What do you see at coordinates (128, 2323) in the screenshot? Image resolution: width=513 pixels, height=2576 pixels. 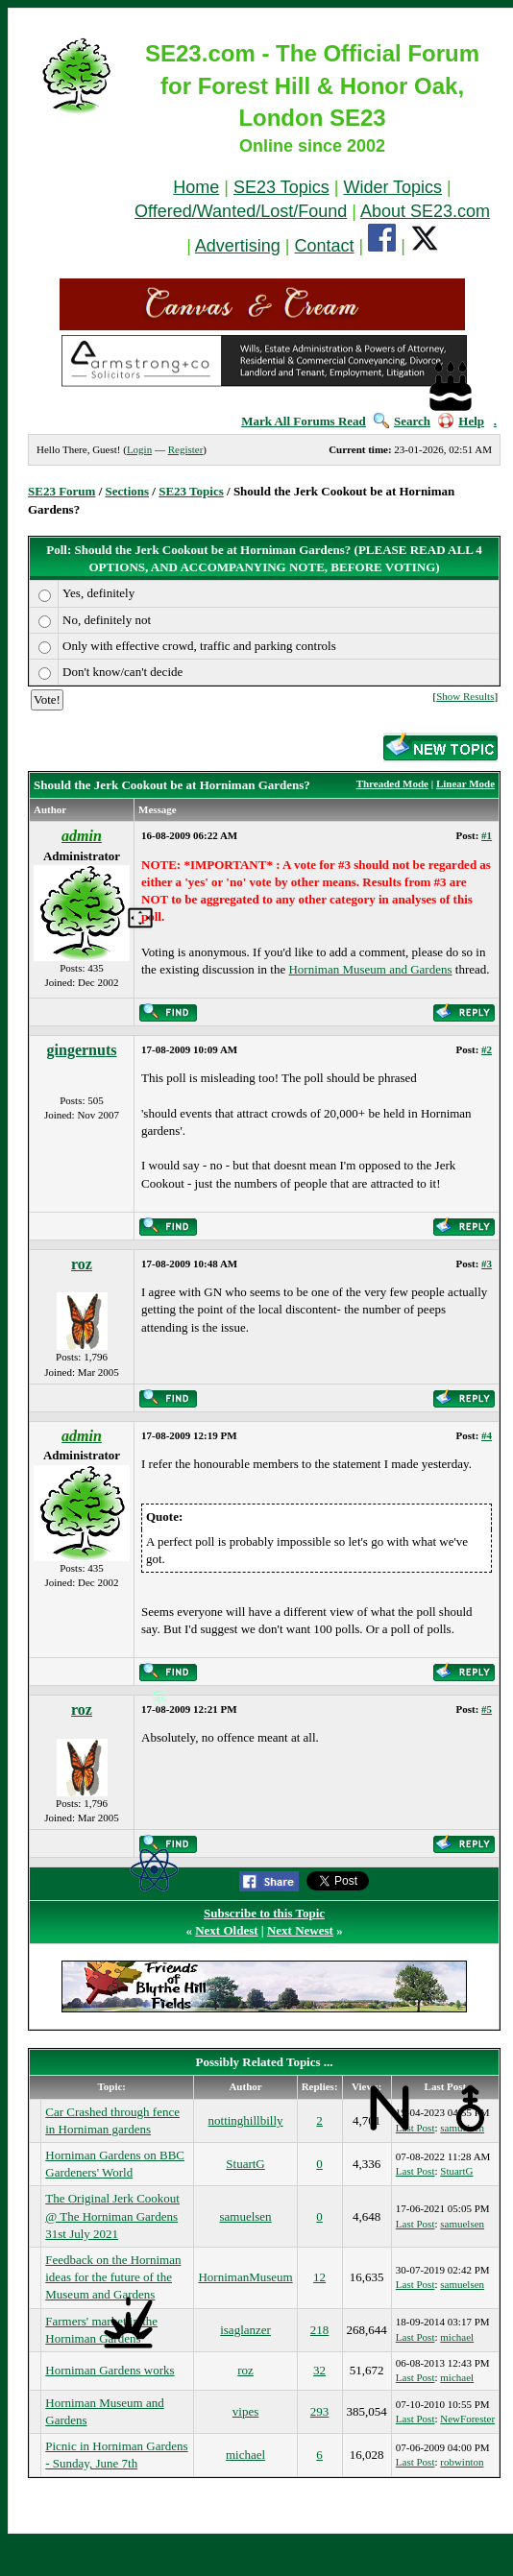 I see `indicates an explosion or blast effect` at bounding box center [128, 2323].